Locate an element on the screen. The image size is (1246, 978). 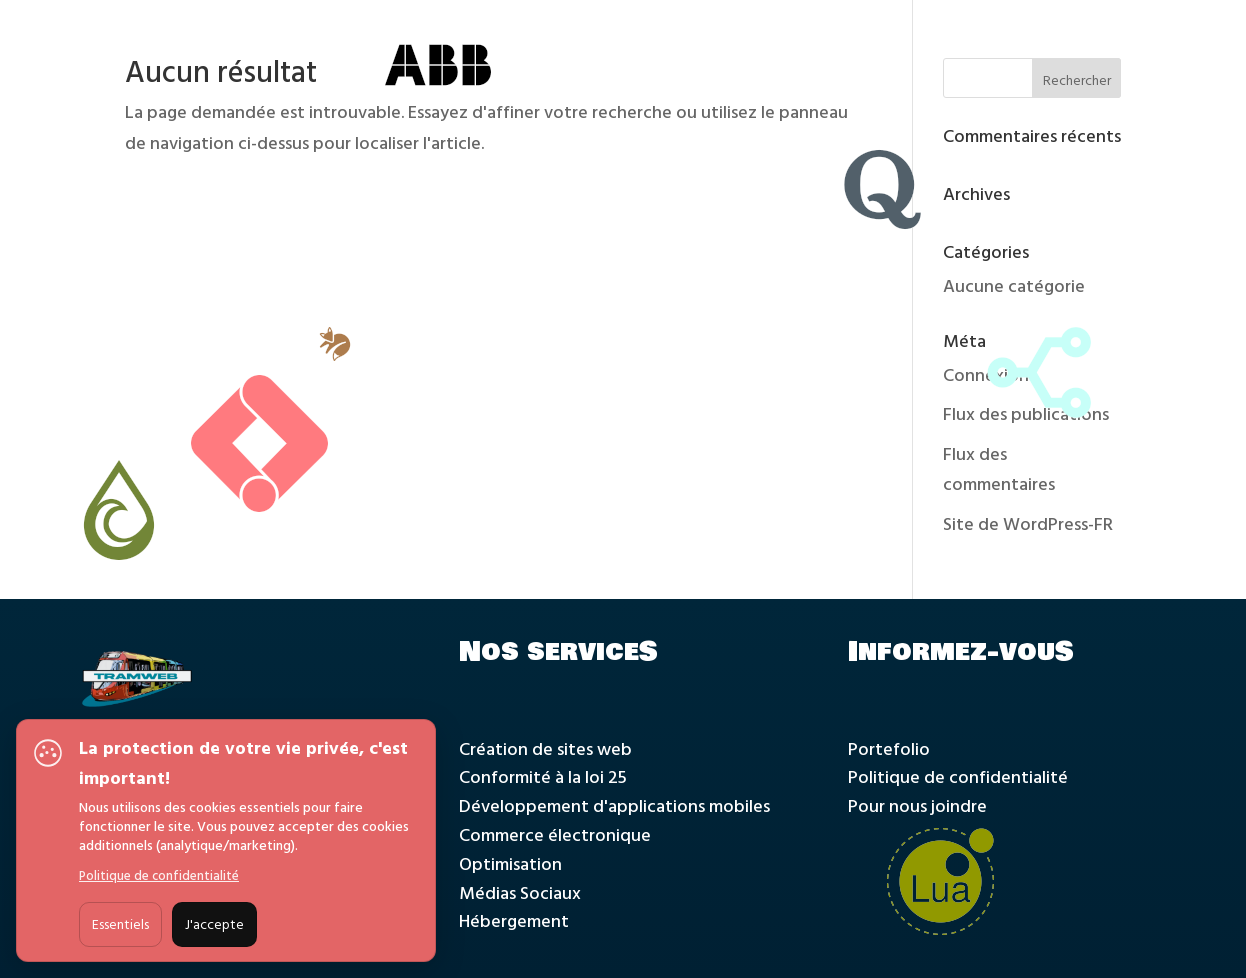
view your StackShare profile is located at coordinates (1040, 372).